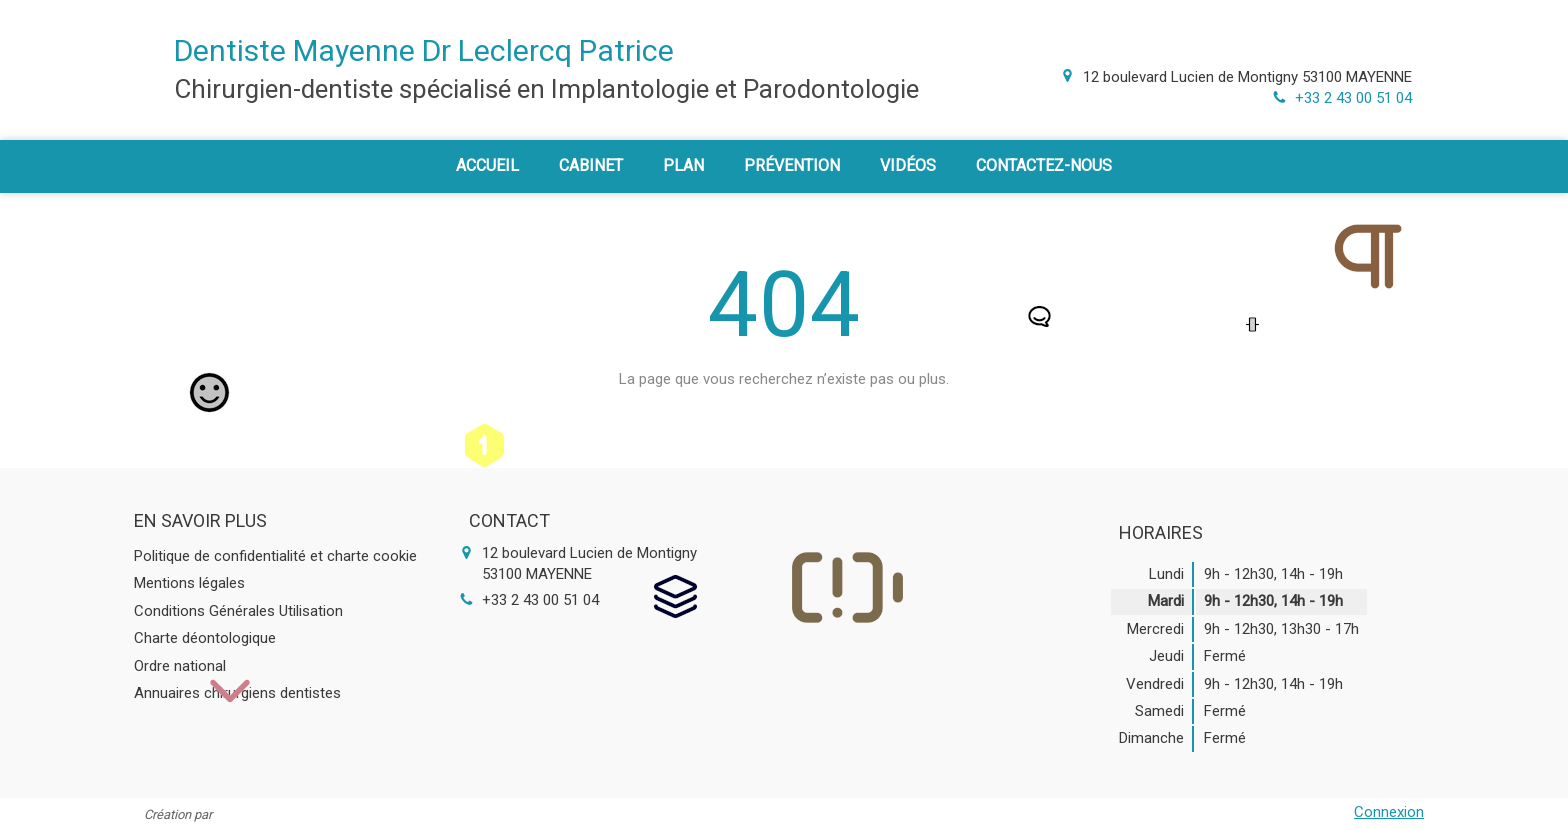 The width and height of the screenshot is (1568, 831). I want to click on insert paragraph break in text editor, so click(1369, 256).